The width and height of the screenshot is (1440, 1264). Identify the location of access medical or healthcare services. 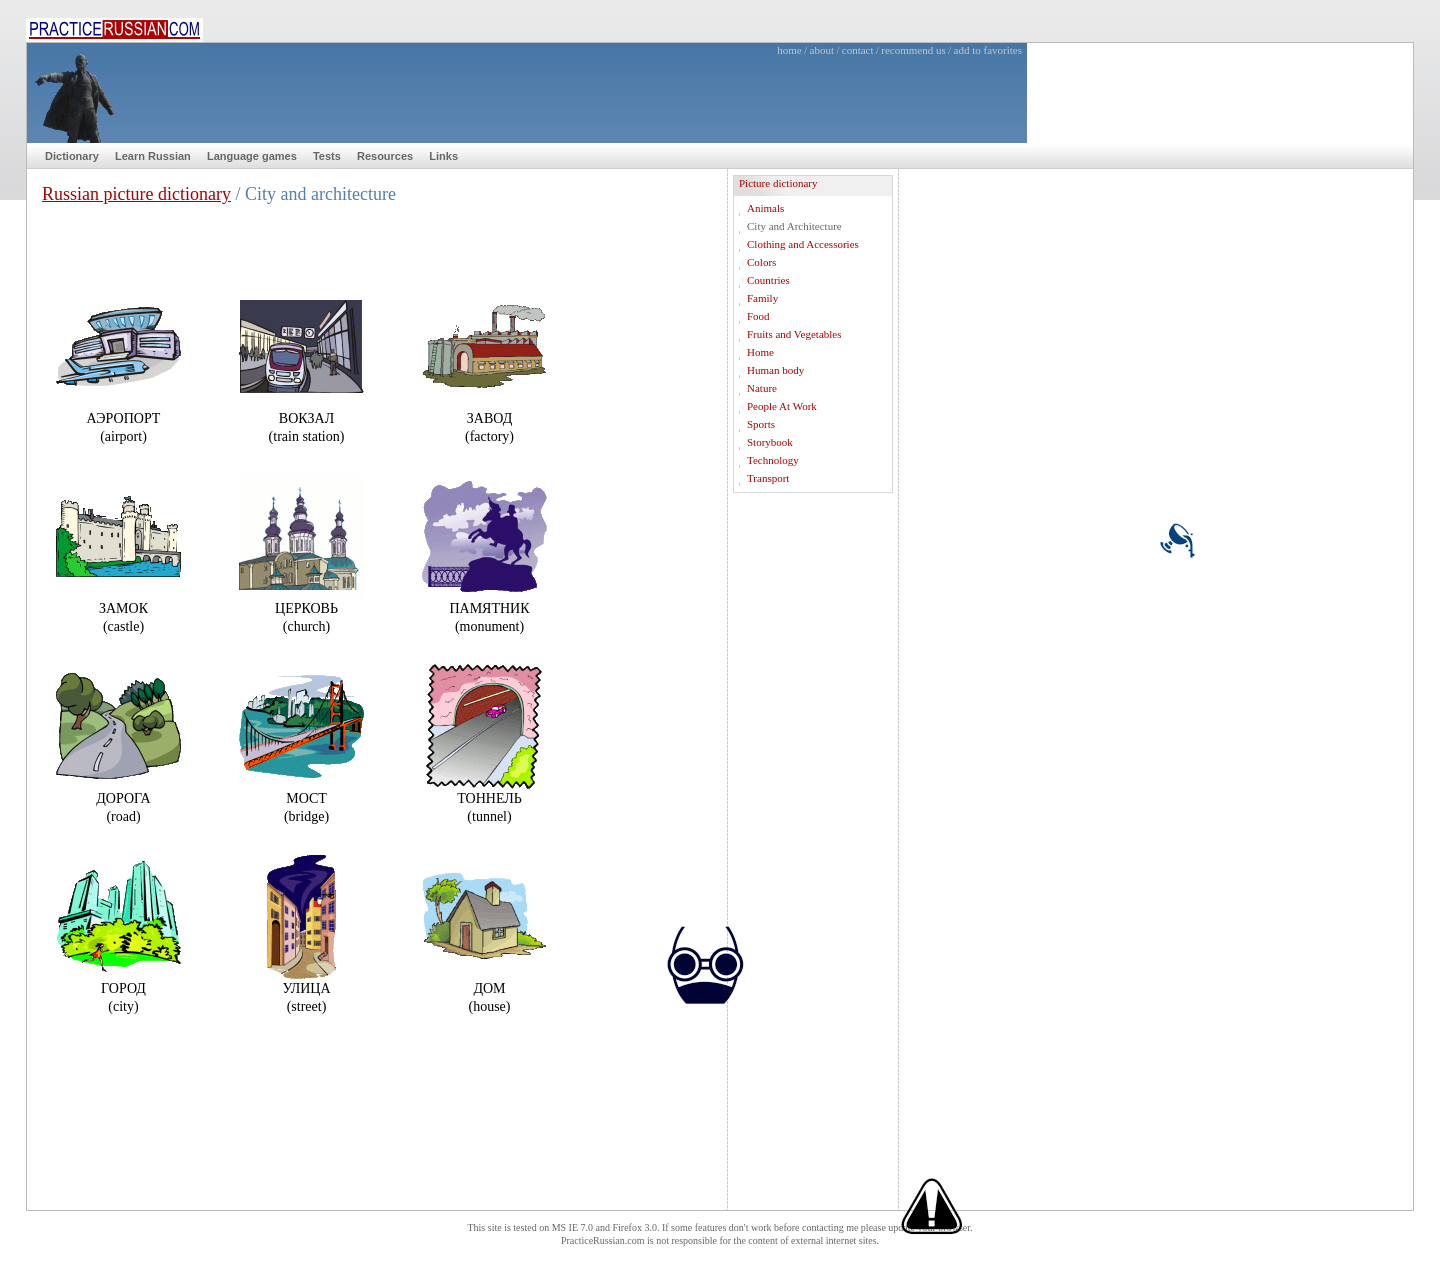
(705, 965).